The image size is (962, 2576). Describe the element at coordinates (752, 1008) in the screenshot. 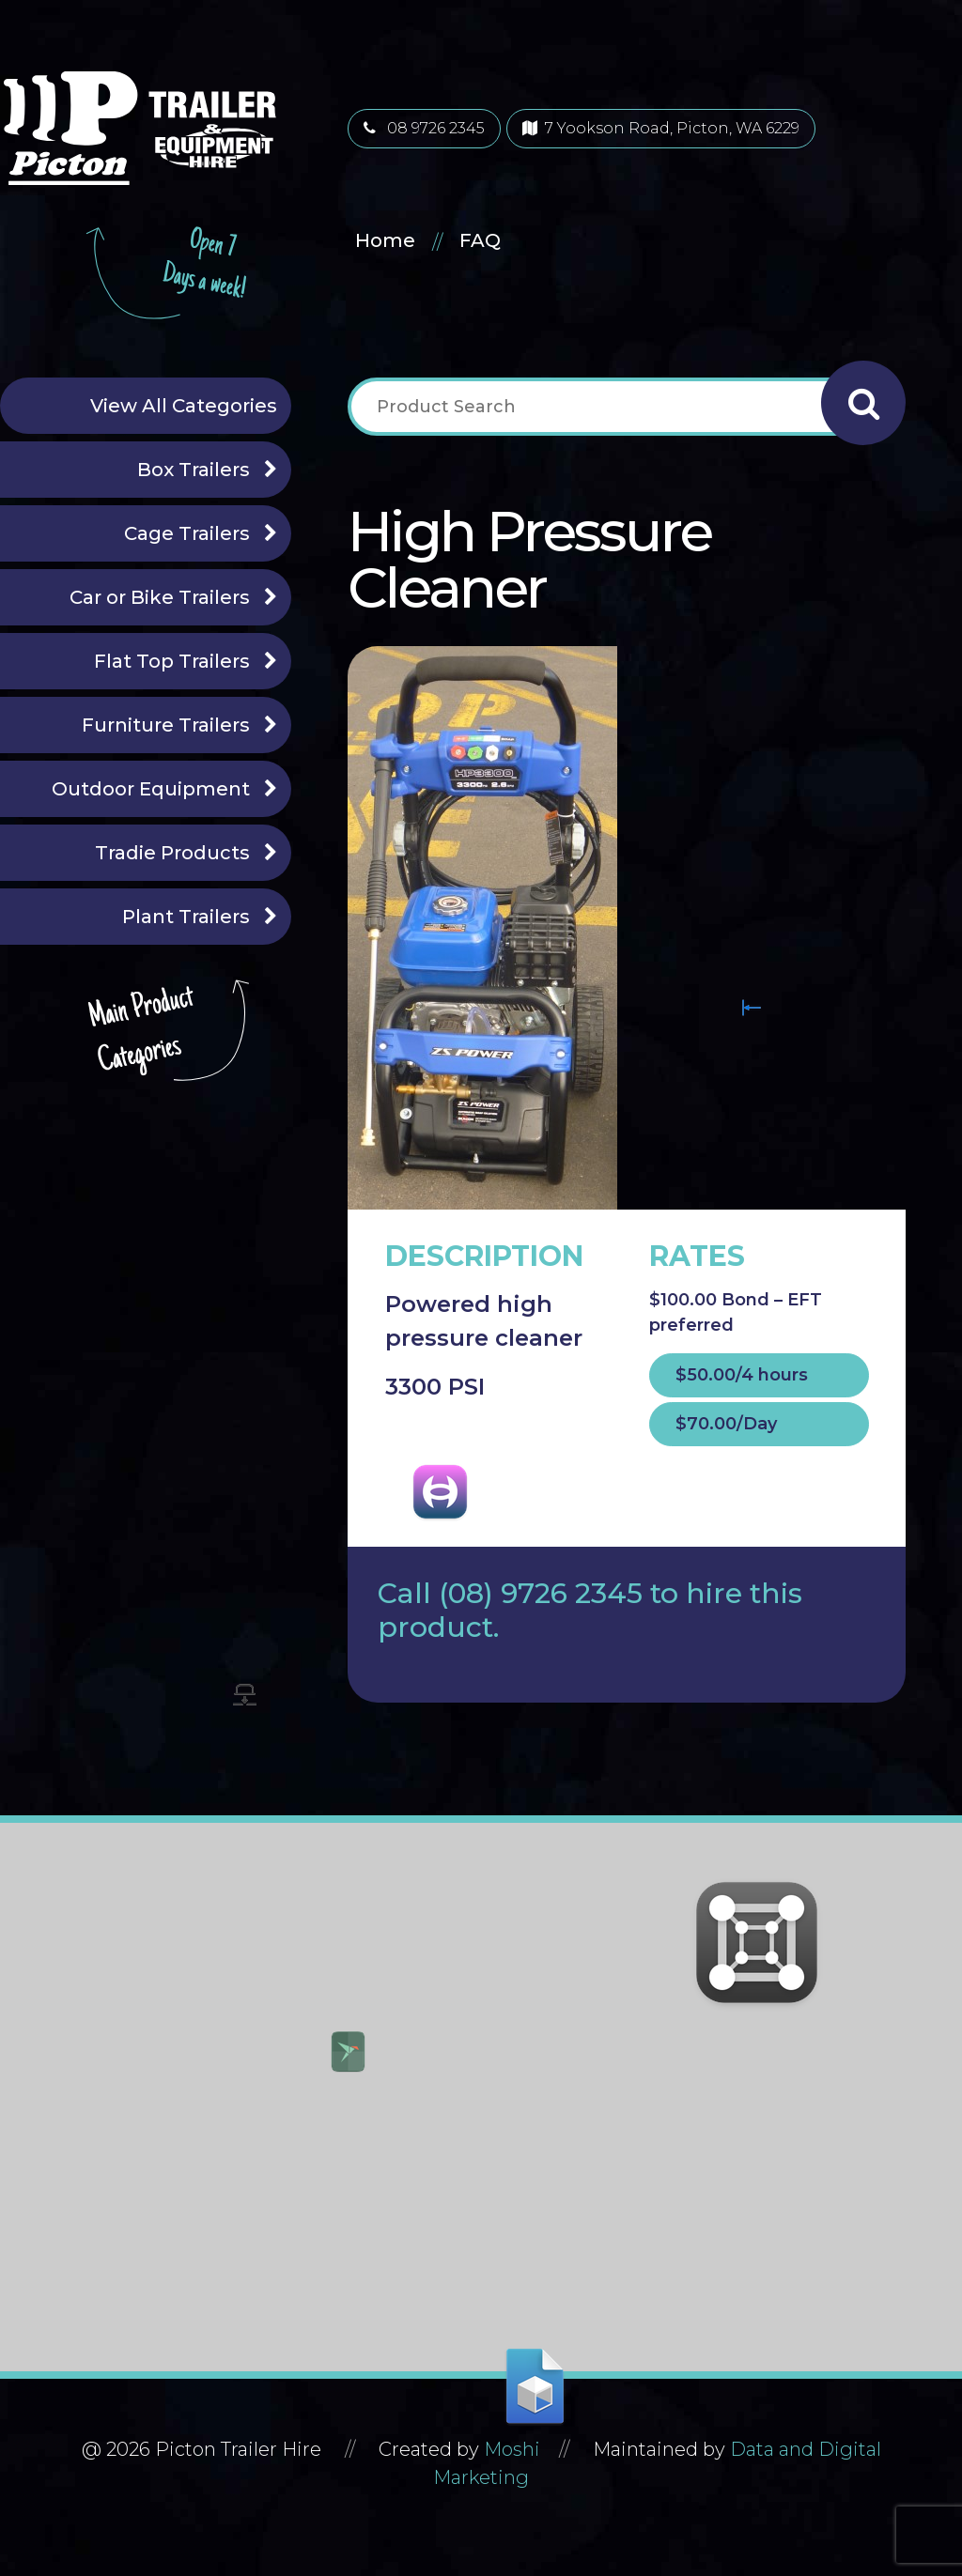

I see `go to the first item in a list or sequence` at that location.